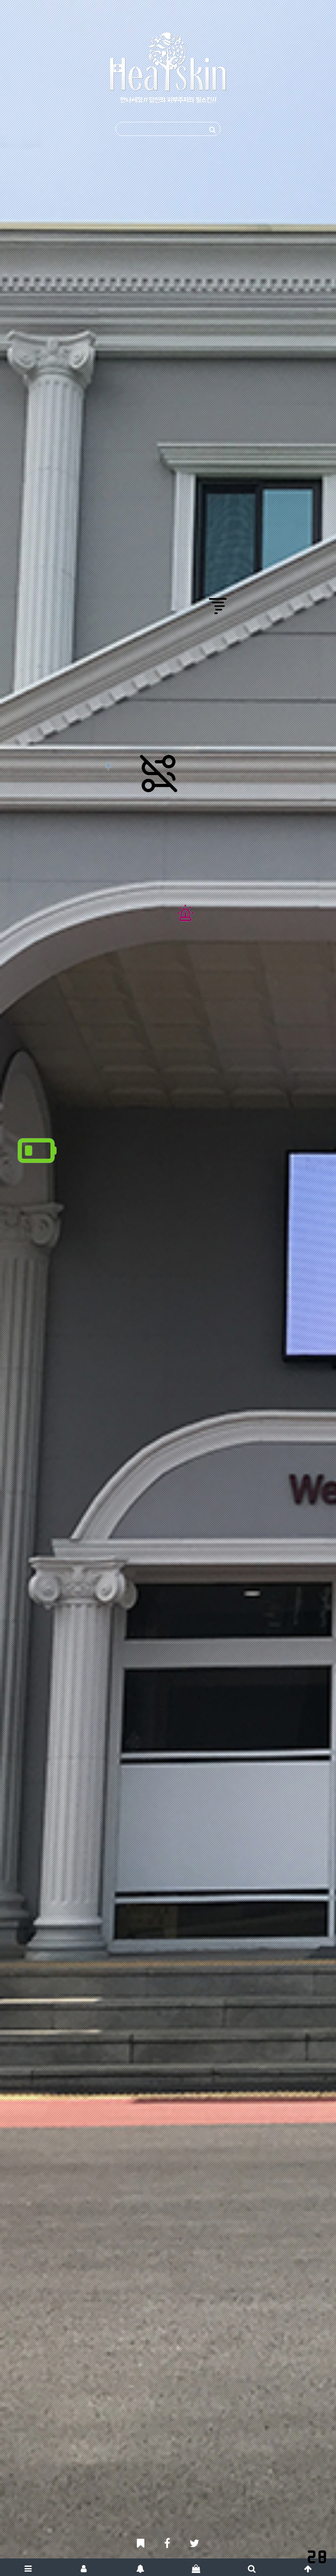  What do you see at coordinates (108, 766) in the screenshot?
I see `pin an item to keep it visible` at bounding box center [108, 766].